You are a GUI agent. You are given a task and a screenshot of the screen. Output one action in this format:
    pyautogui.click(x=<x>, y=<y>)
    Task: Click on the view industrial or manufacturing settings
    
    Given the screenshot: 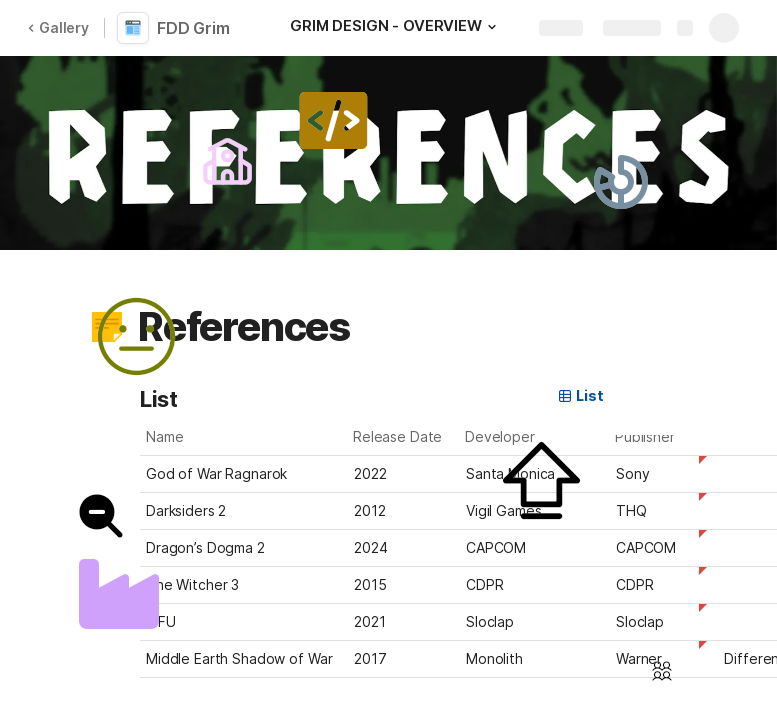 What is the action you would take?
    pyautogui.click(x=119, y=594)
    